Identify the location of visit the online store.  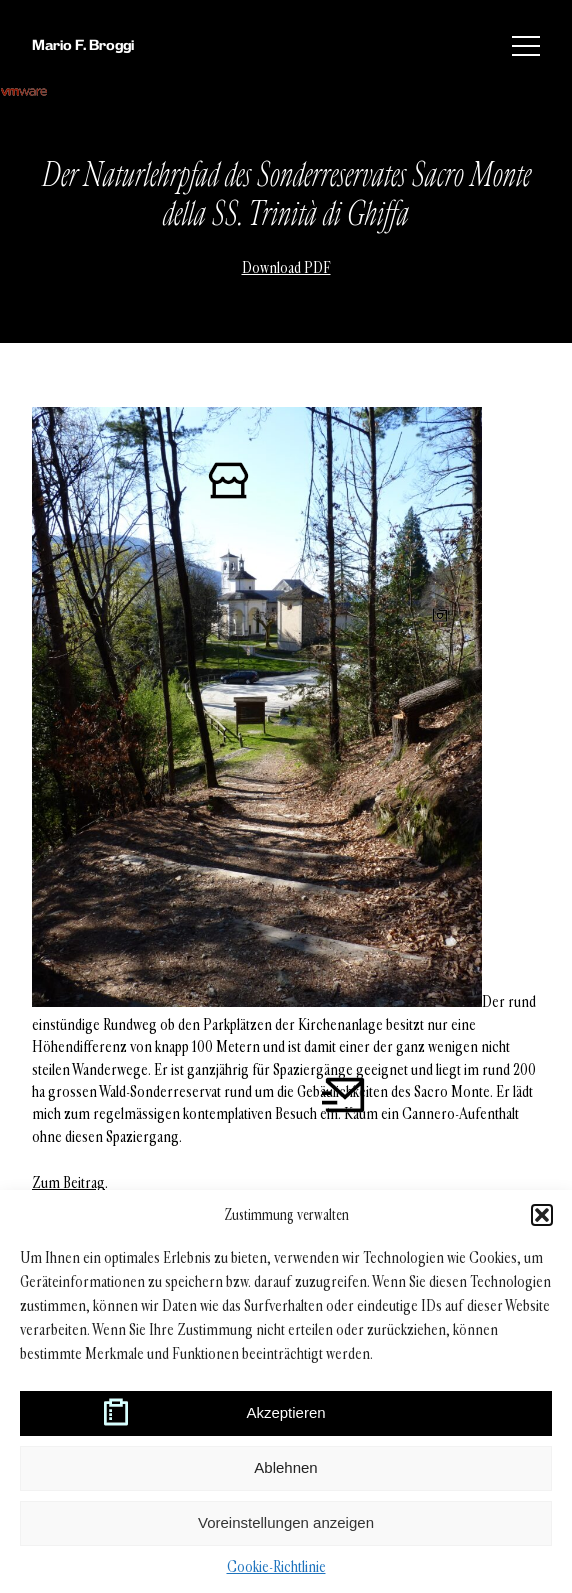
(228, 480).